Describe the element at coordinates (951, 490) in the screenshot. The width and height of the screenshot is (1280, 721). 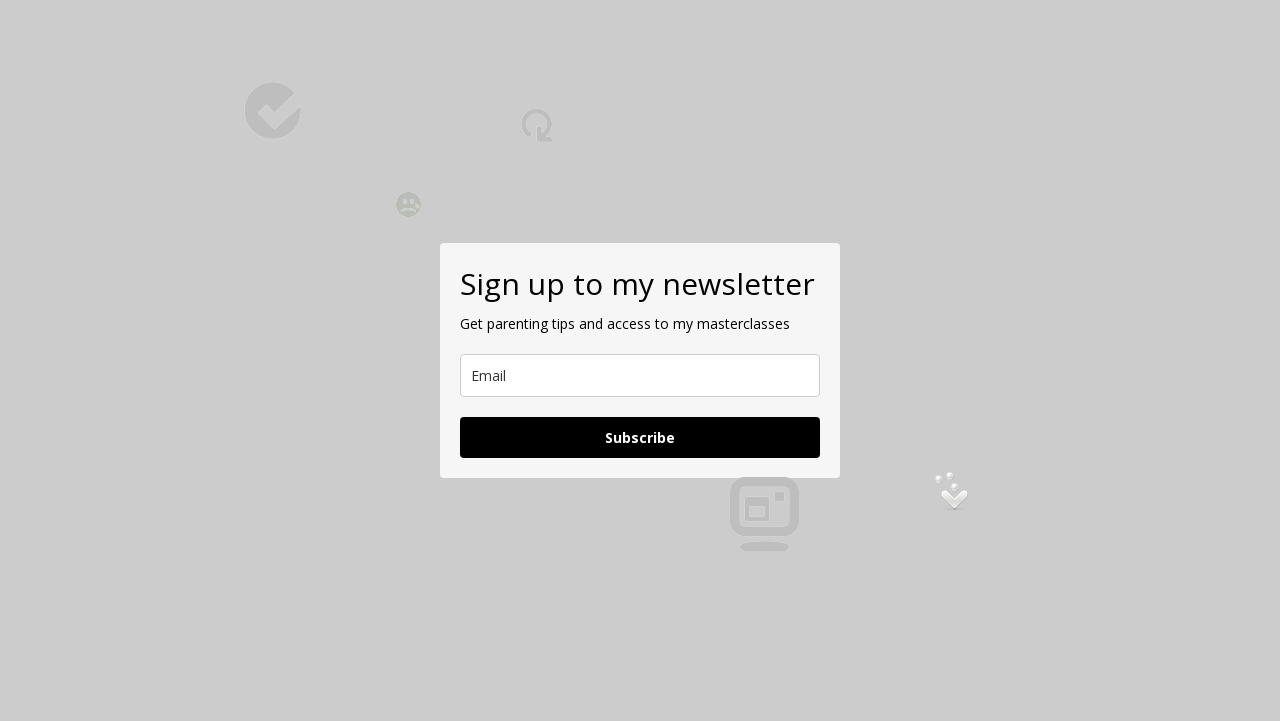
I see `jump to a specific location or section` at that location.